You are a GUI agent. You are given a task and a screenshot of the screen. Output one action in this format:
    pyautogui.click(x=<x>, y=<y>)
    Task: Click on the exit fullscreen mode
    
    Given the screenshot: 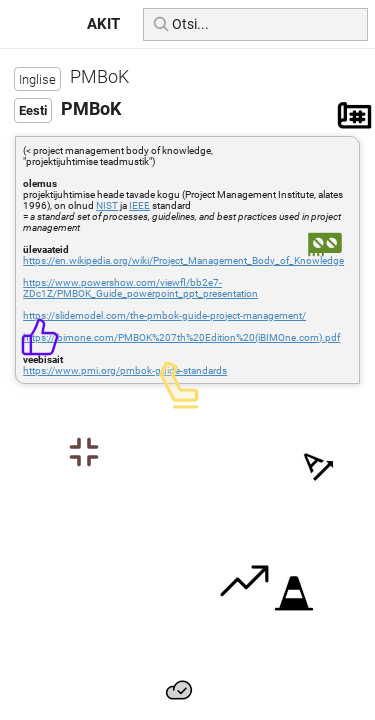 What is the action you would take?
    pyautogui.click(x=84, y=452)
    